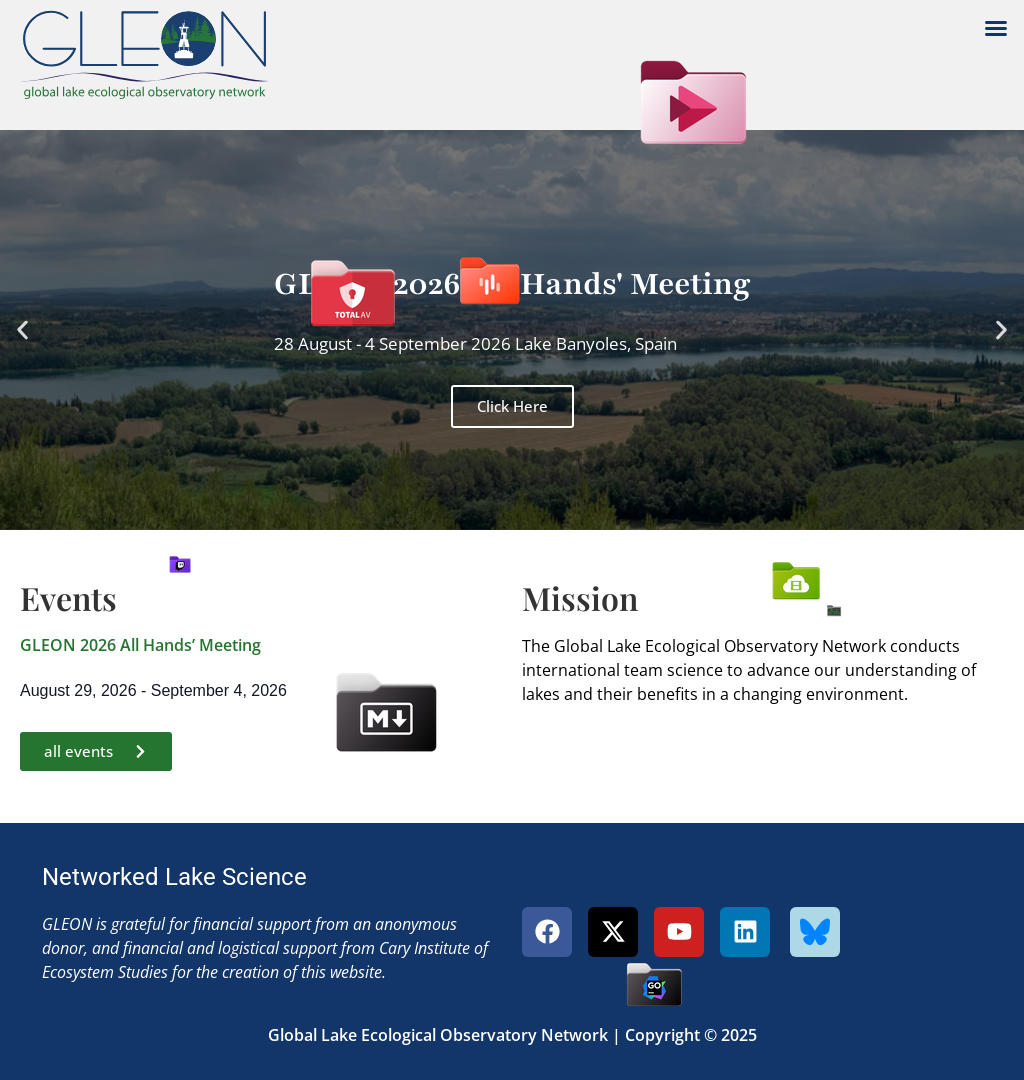 This screenshot has width=1024, height=1080. Describe the element at coordinates (489, 282) in the screenshot. I see `open Wondershare EdrawInfo project files` at that location.